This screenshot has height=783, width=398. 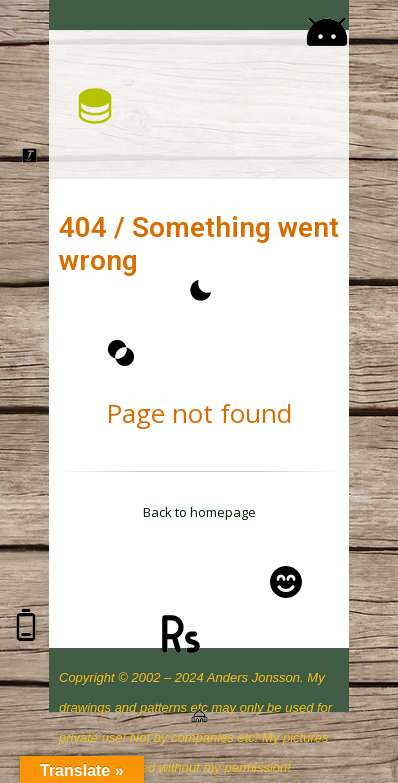 I want to click on find nearby mosques, so click(x=199, y=716).